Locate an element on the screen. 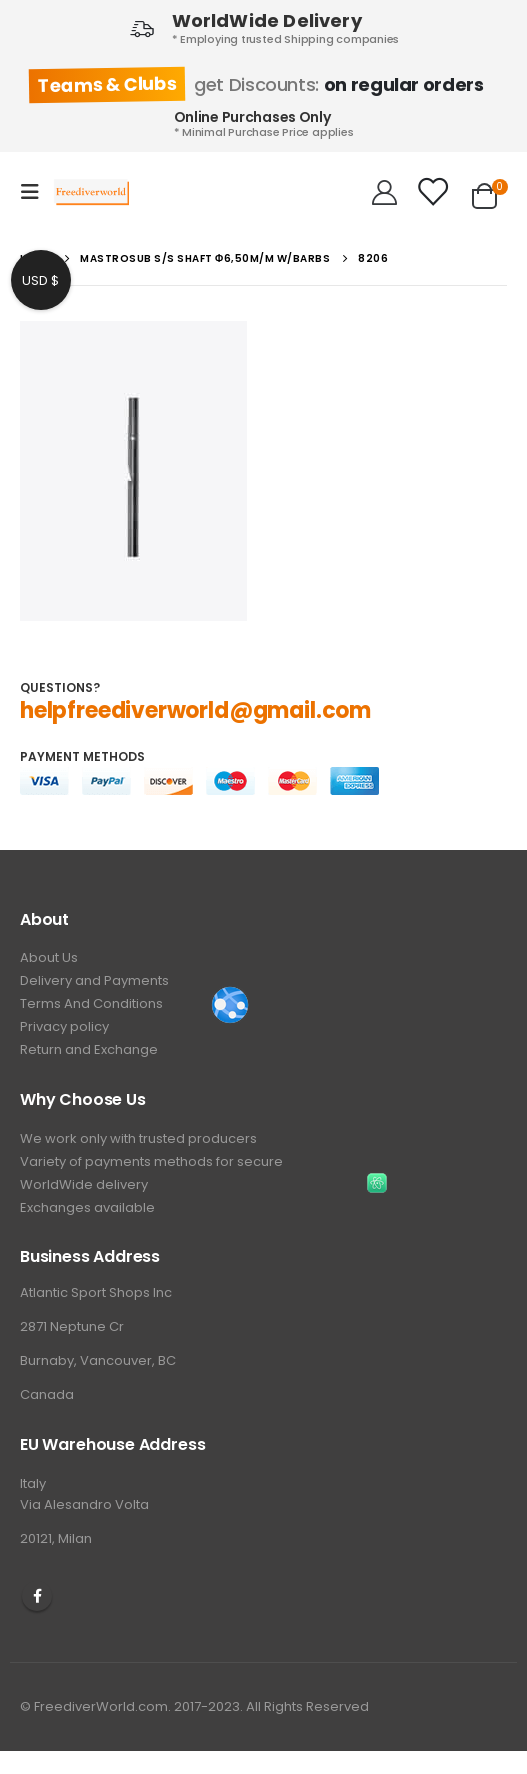 The image size is (527, 1774). open the windows app store is located at coordinates (230, 1005).